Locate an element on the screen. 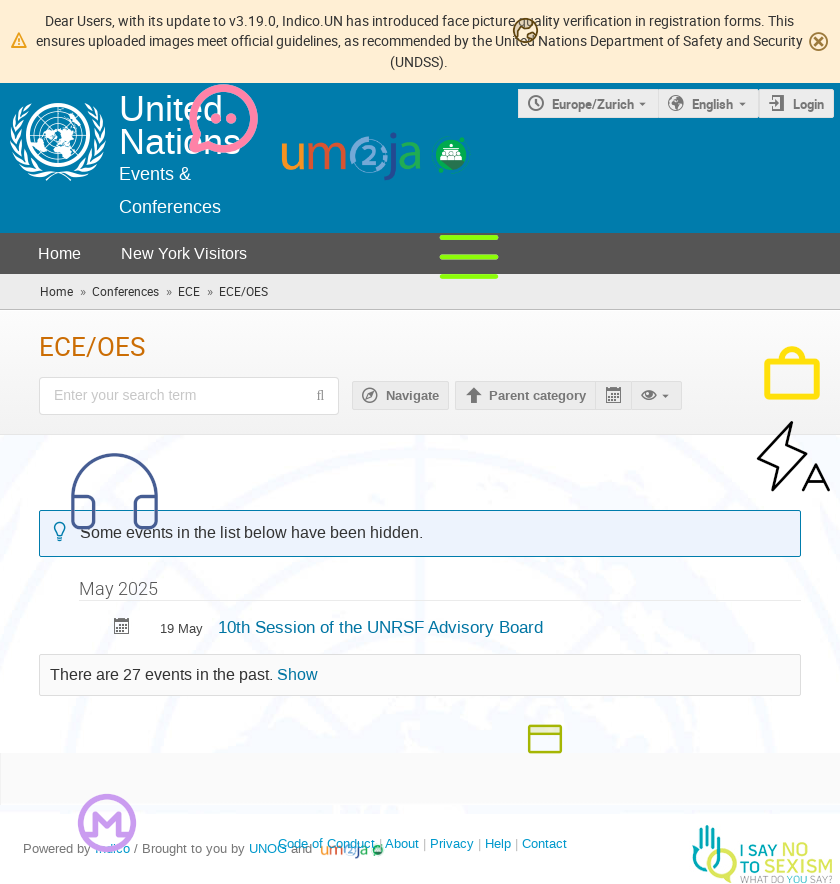 Image resolution: width=840 pixels, height=884 pixels. switch to international or global settings is located at coordinates (525, 30).